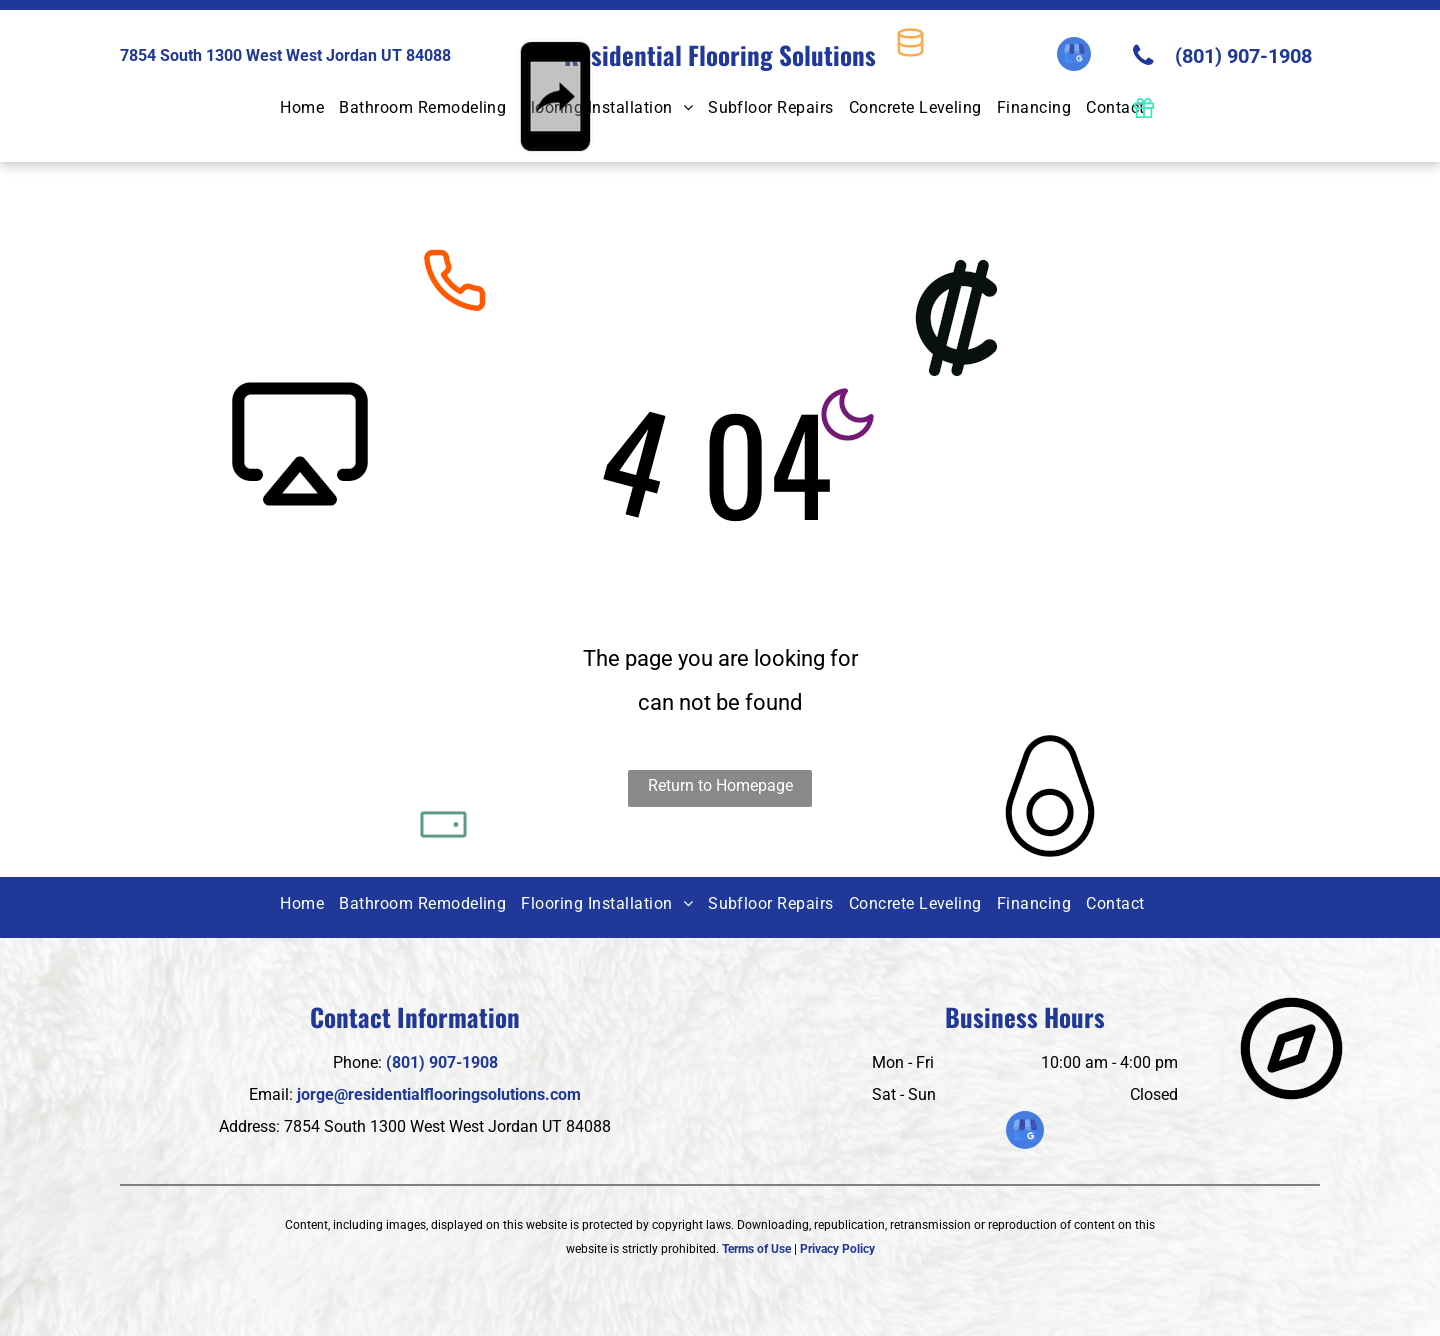 The width and height of the screenshot is (1440, 1336). Describe the element at coordinates (1144, 108) in the screenshot. I see `redeem a gift or reward` at that location.